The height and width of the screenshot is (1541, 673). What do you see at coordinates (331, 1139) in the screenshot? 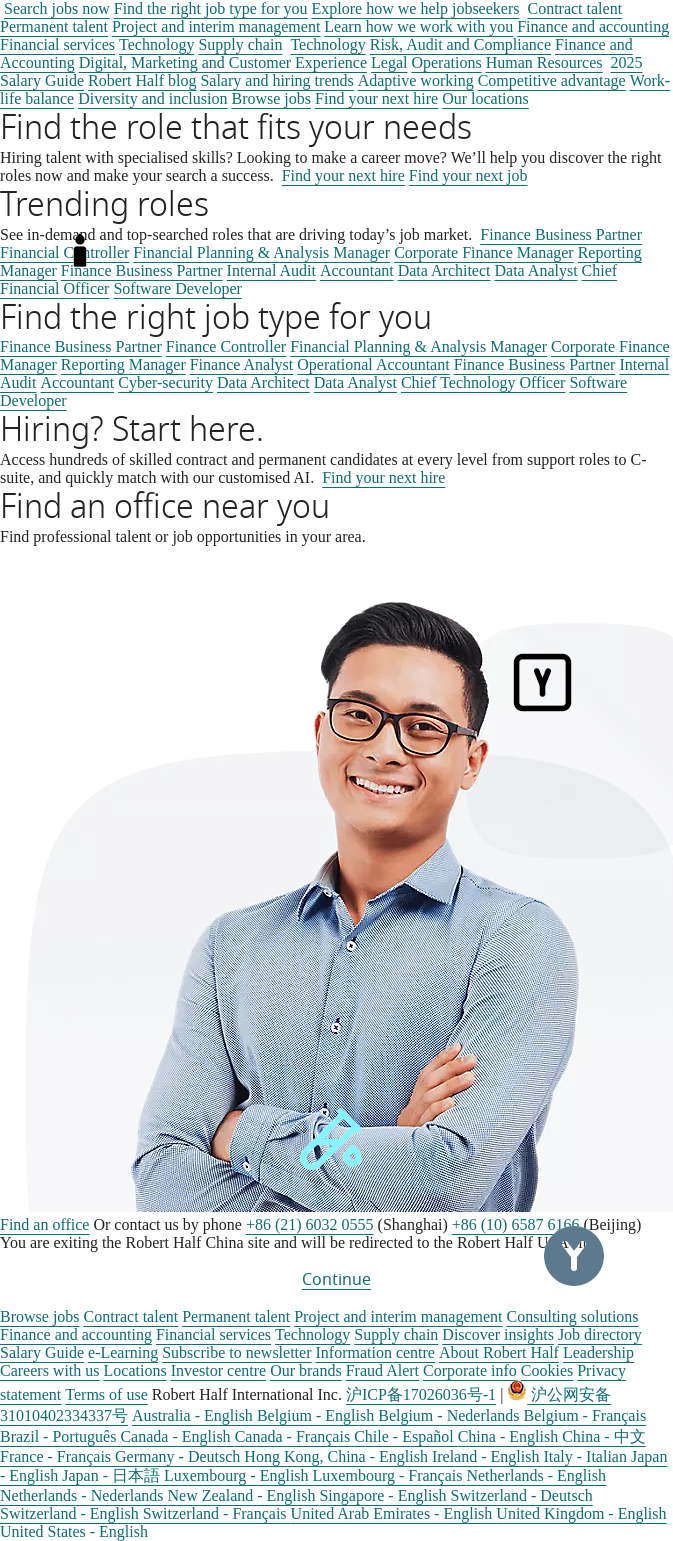
I see `run a test or experiment` at bounding box center [331, 1139].